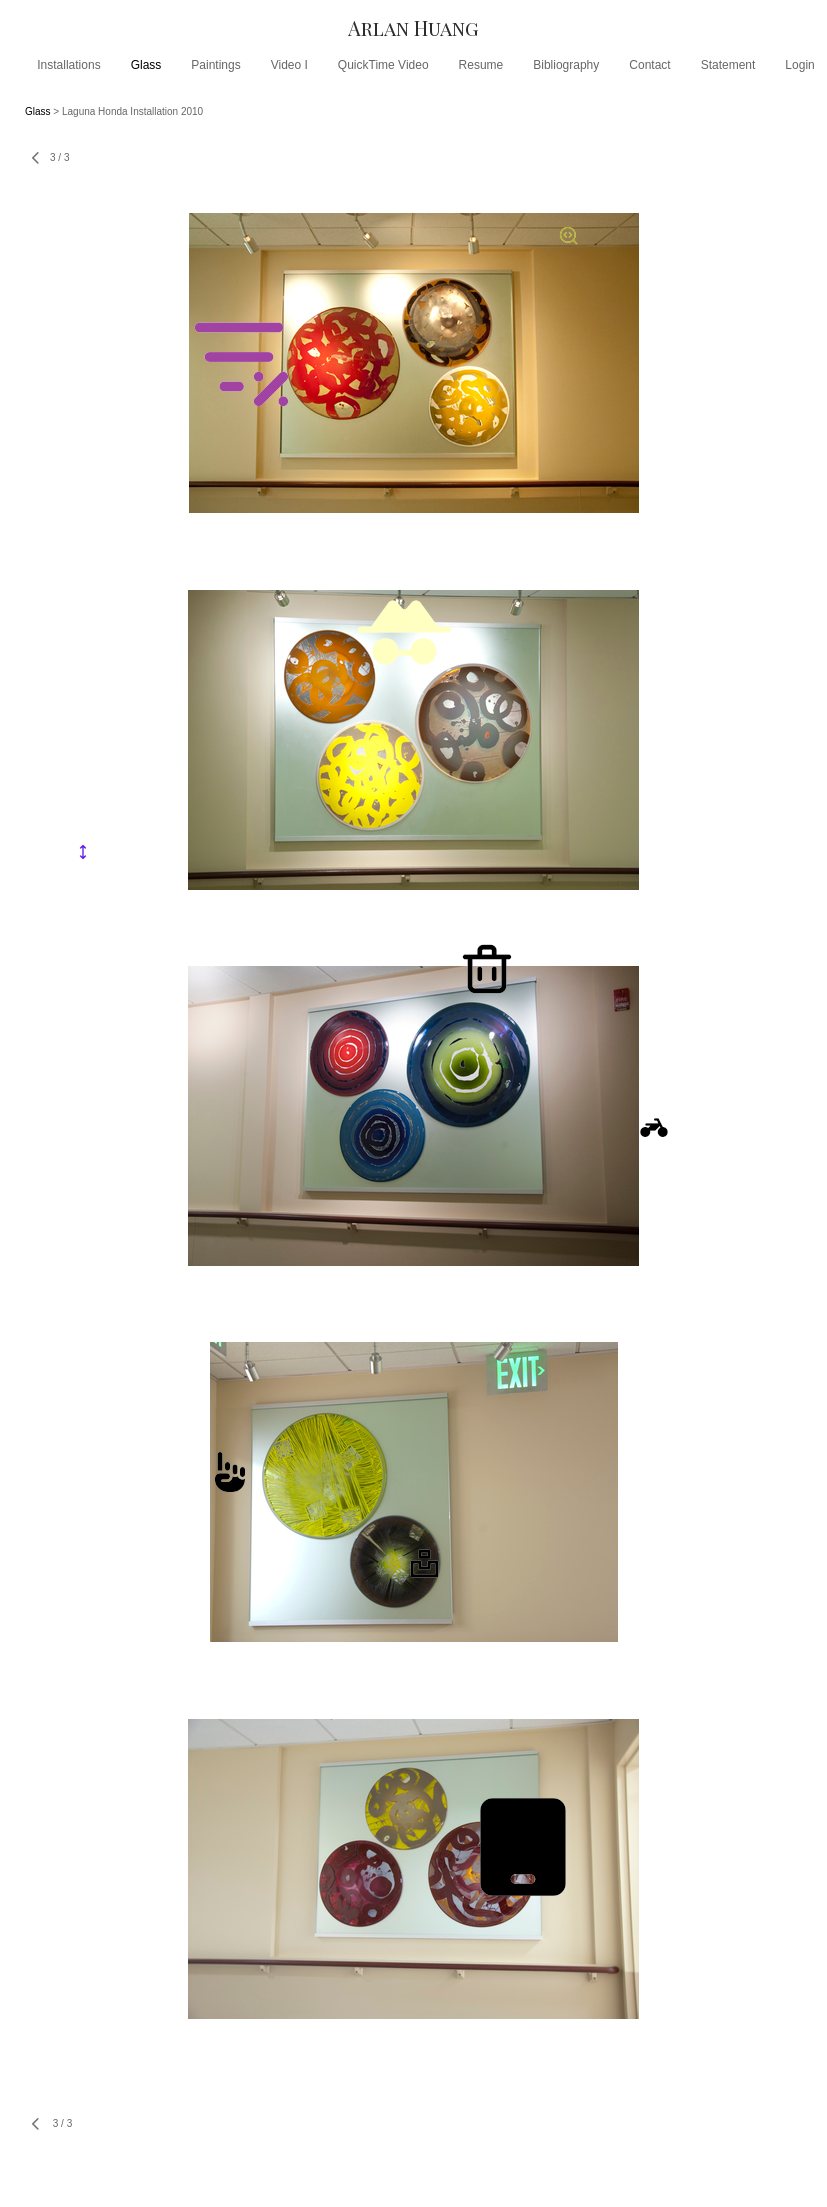 This screenshot has width=827, height=2207. I want to click on tap to select or indicate a point of interest, so click(230, 1472).